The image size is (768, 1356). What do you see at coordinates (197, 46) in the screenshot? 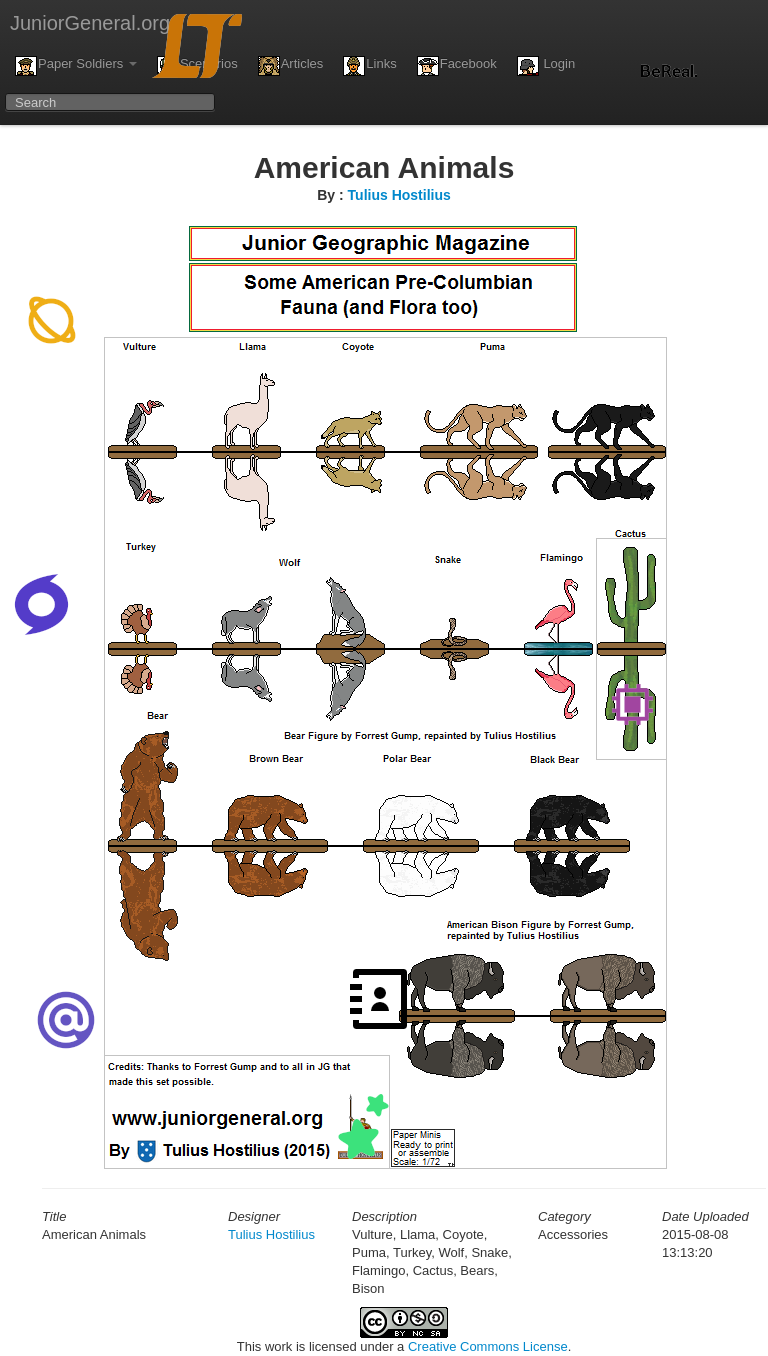
I see `open LTspice circuit simulation software` at bounding box center [197, 46].